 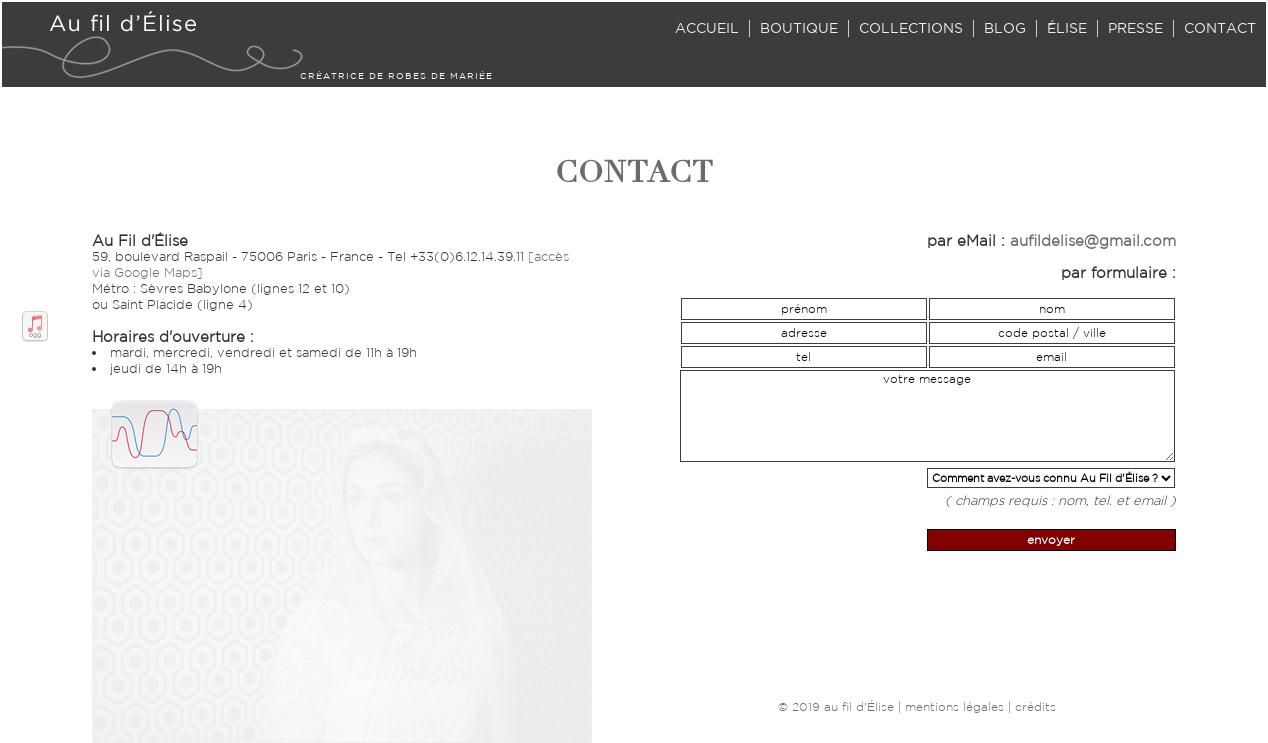 What do you see at coordinates (35, 326) in the screenshot?
I see `an ogg vorbis audio file` at bounding box center [35, 326].